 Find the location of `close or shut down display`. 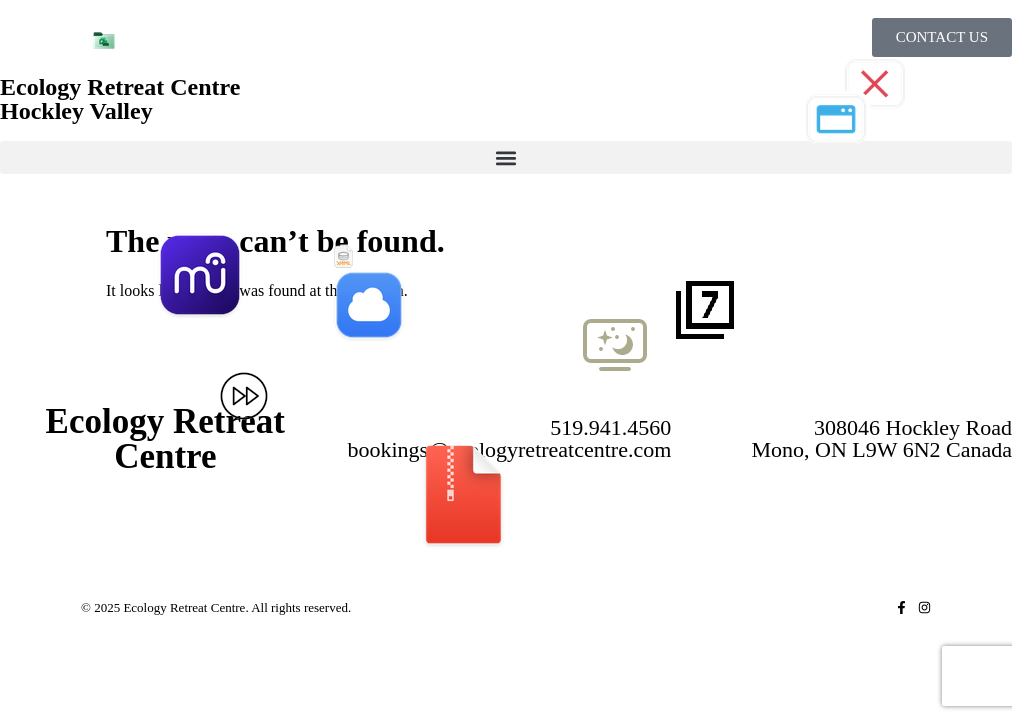

close or shut down display is located at coordinates (855, 101).